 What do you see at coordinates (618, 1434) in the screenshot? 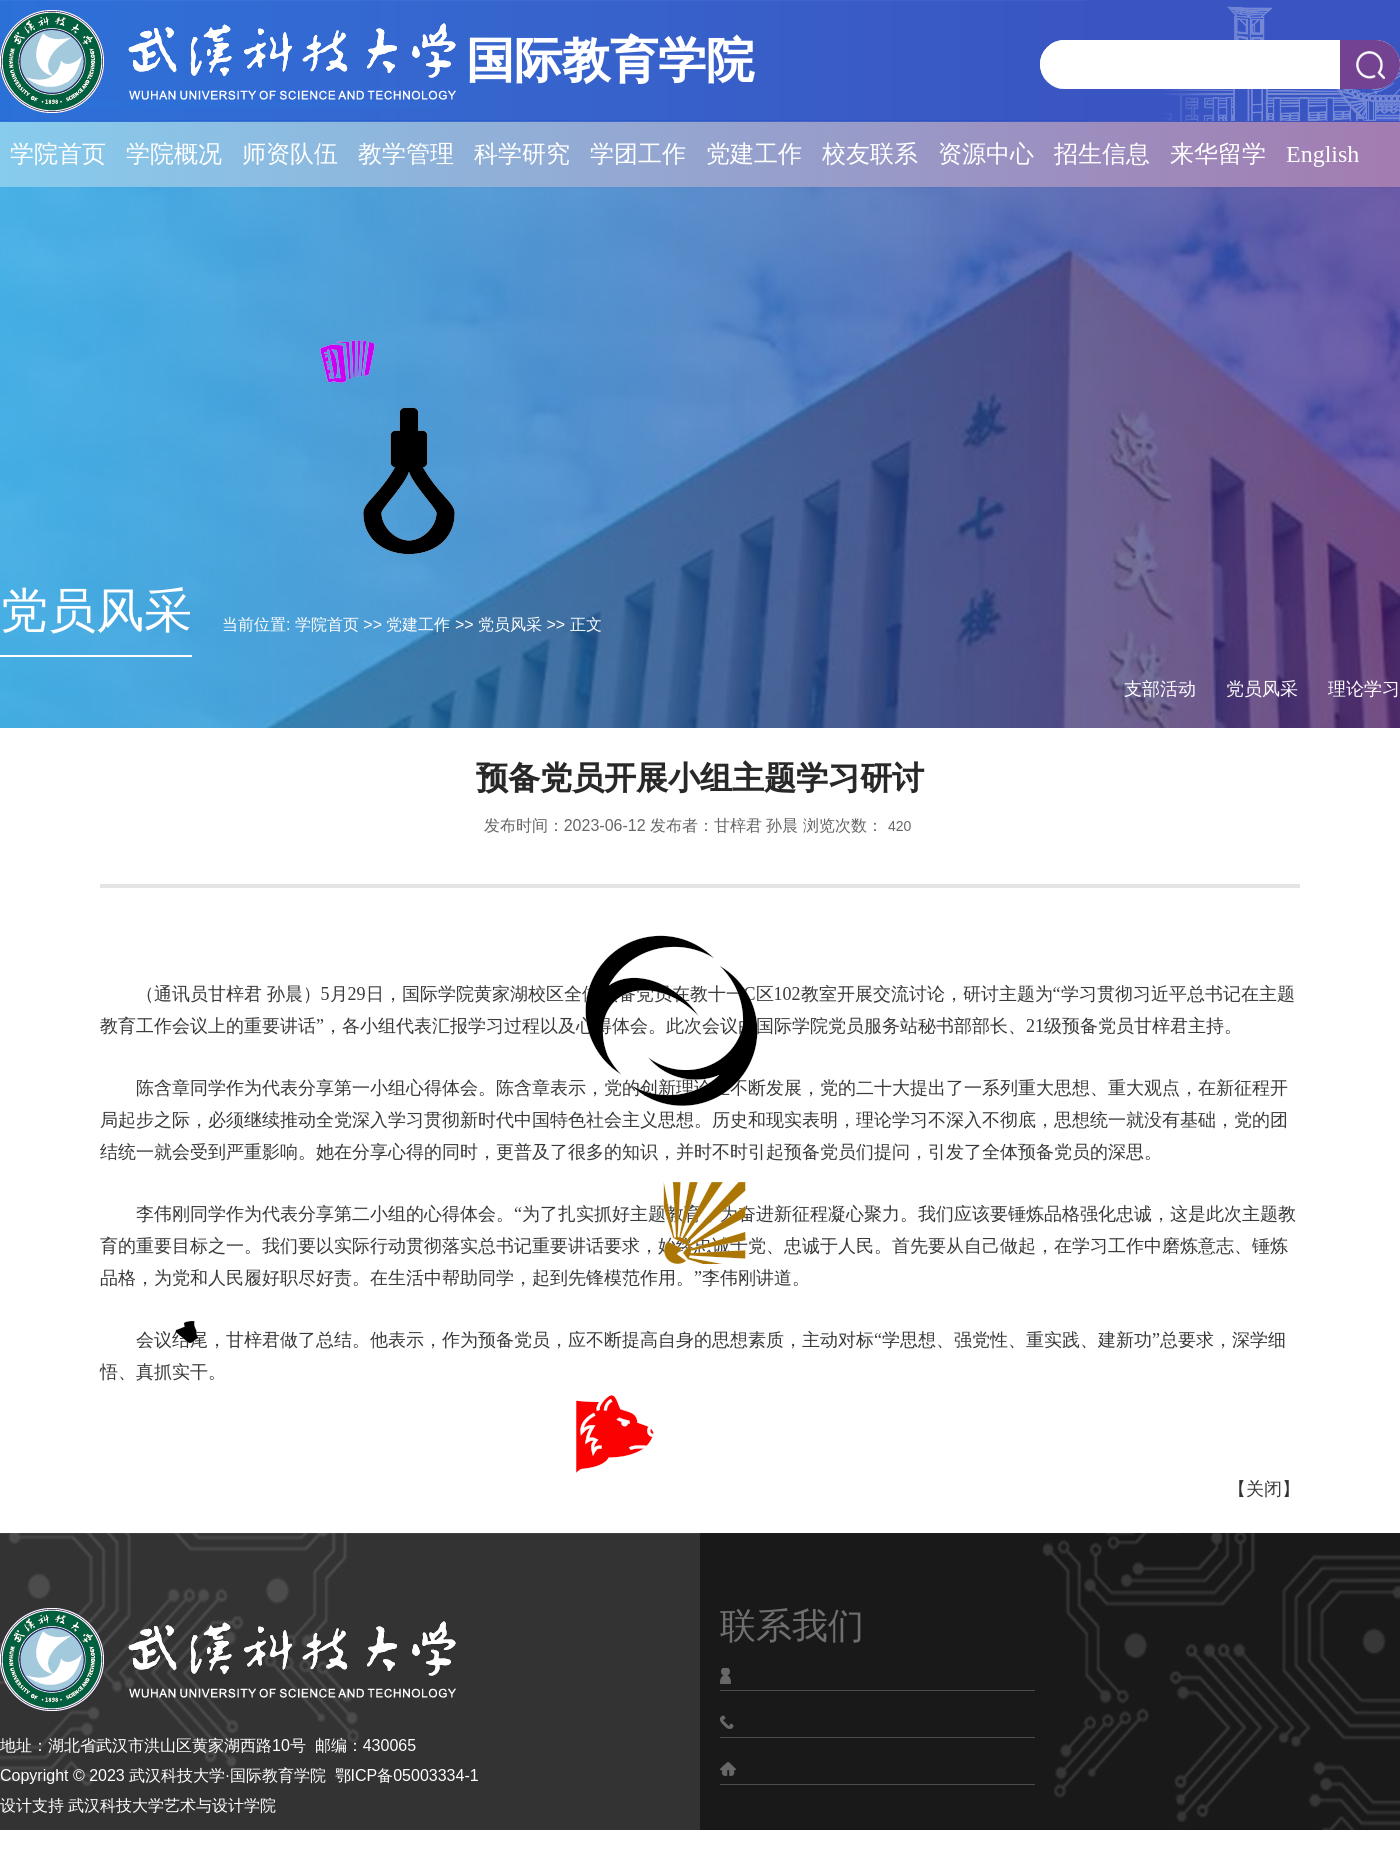
I see `access bear or wildlife-related content in a game` at bounding box center [618, 1434].